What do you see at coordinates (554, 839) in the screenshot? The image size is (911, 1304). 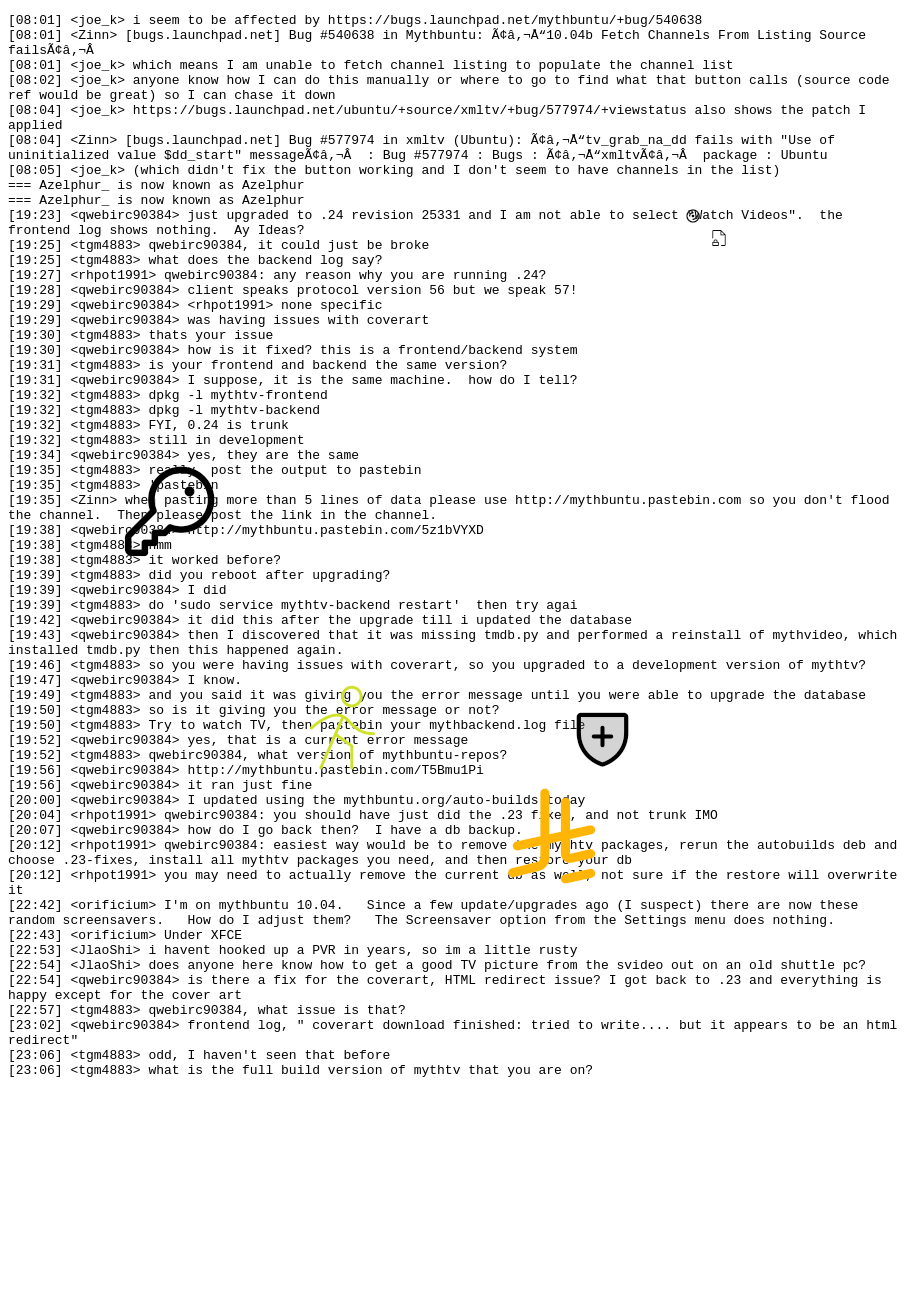 I see `indicates price or amount in Saudi riyals` at bounding box center [554, 839].